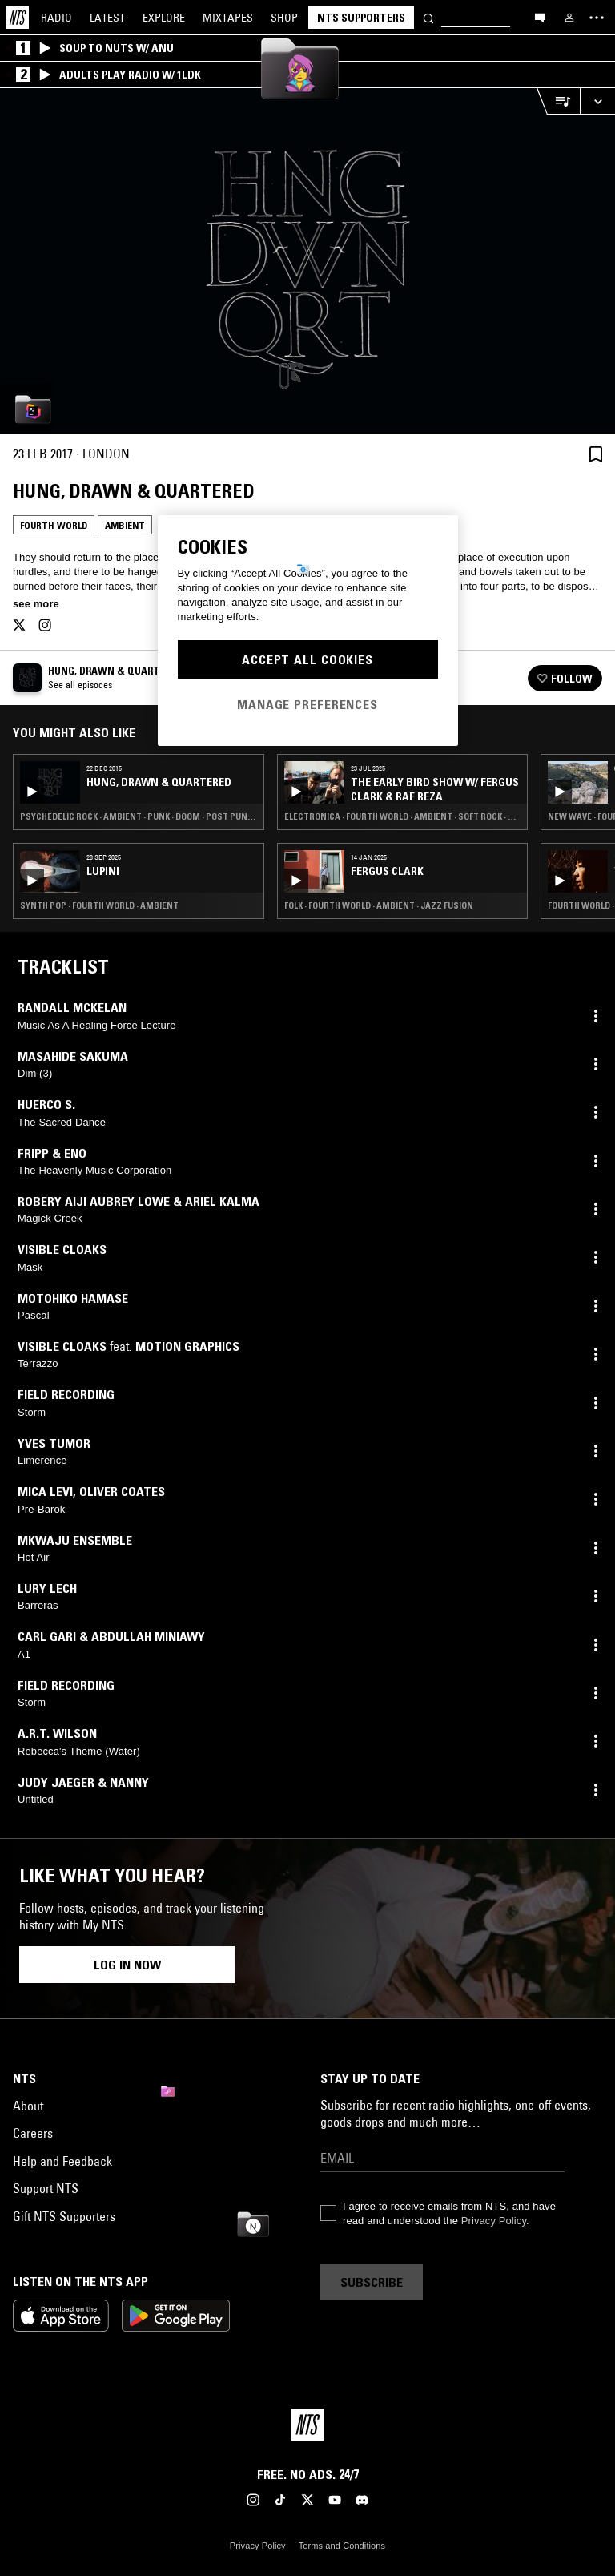 Image resolution: width=615 pixels, height=2576 pixels. I want to click on folder containing emoji or emoticon files, so click(299, 71).